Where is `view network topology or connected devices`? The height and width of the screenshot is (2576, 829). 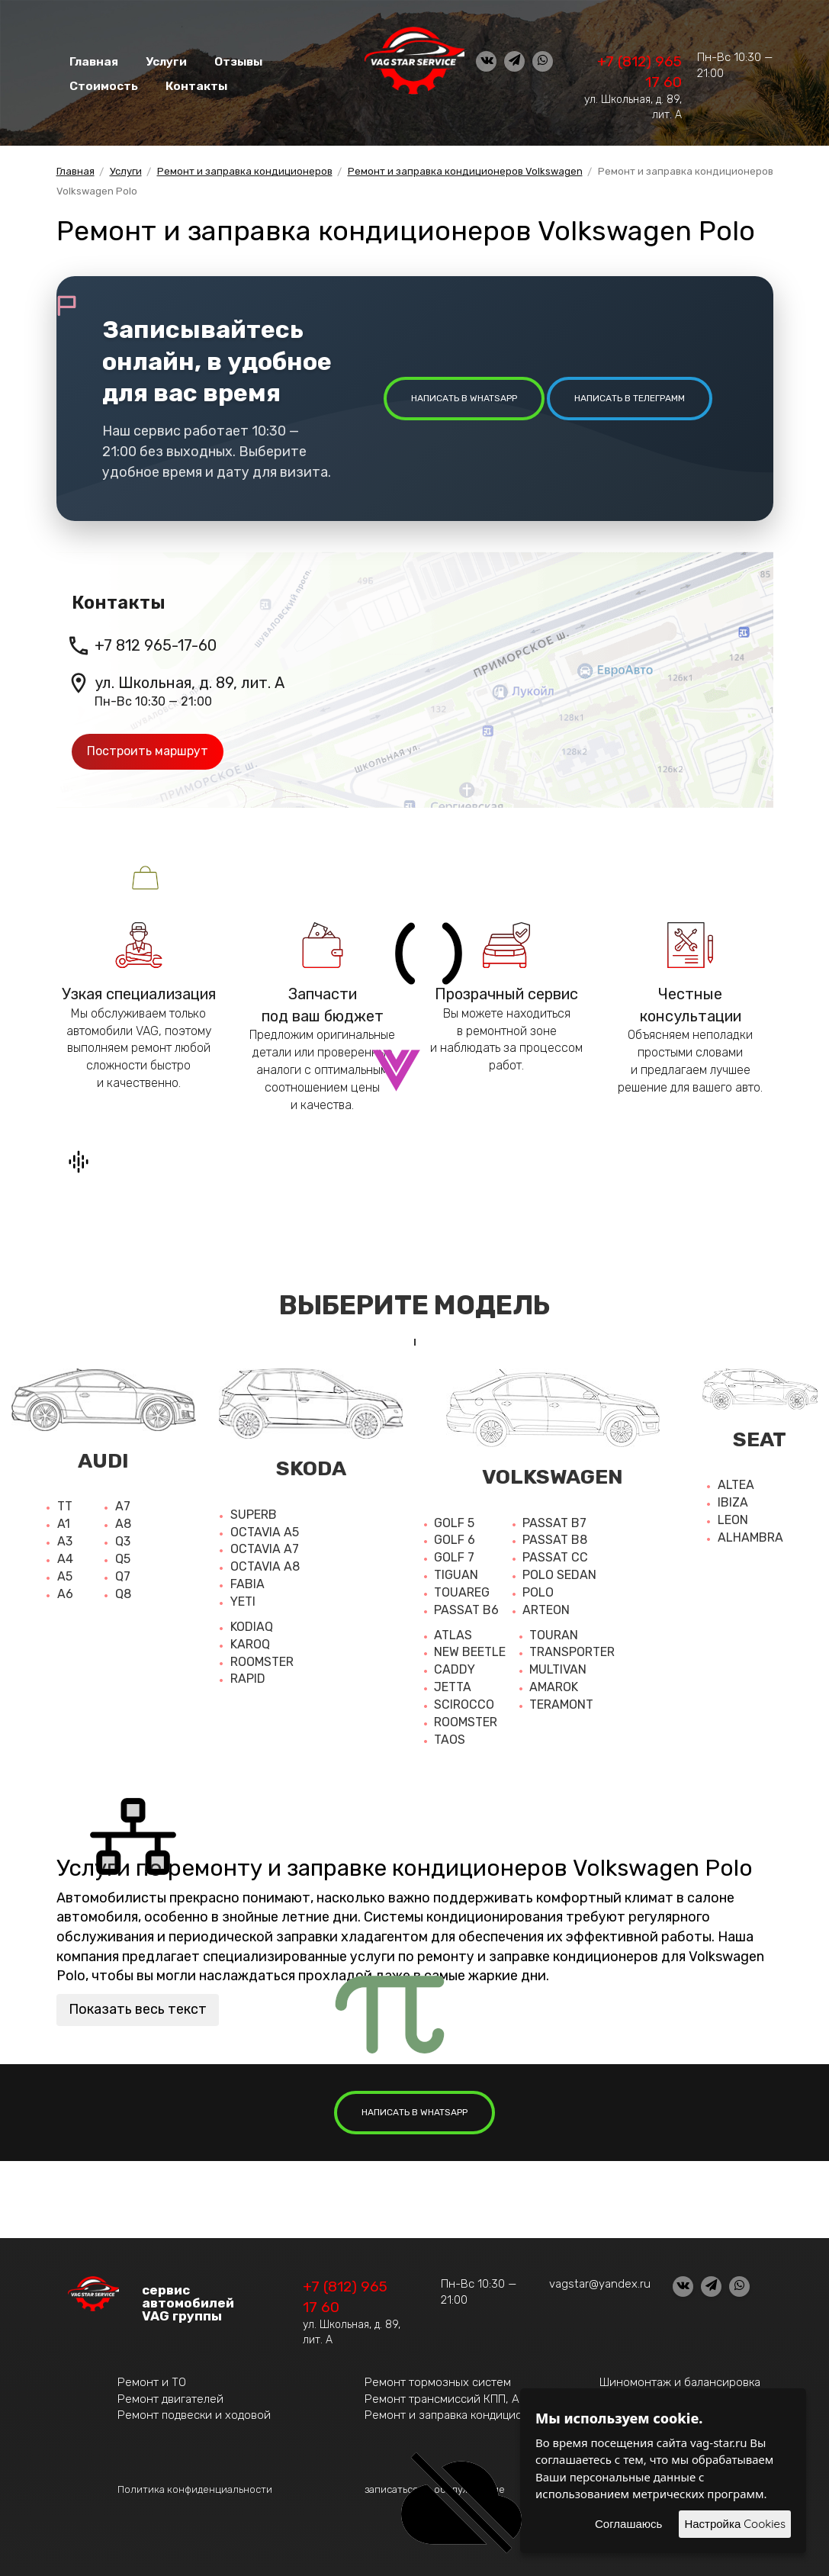
view network topology or connected devices is located at coordinates (133, 1838).